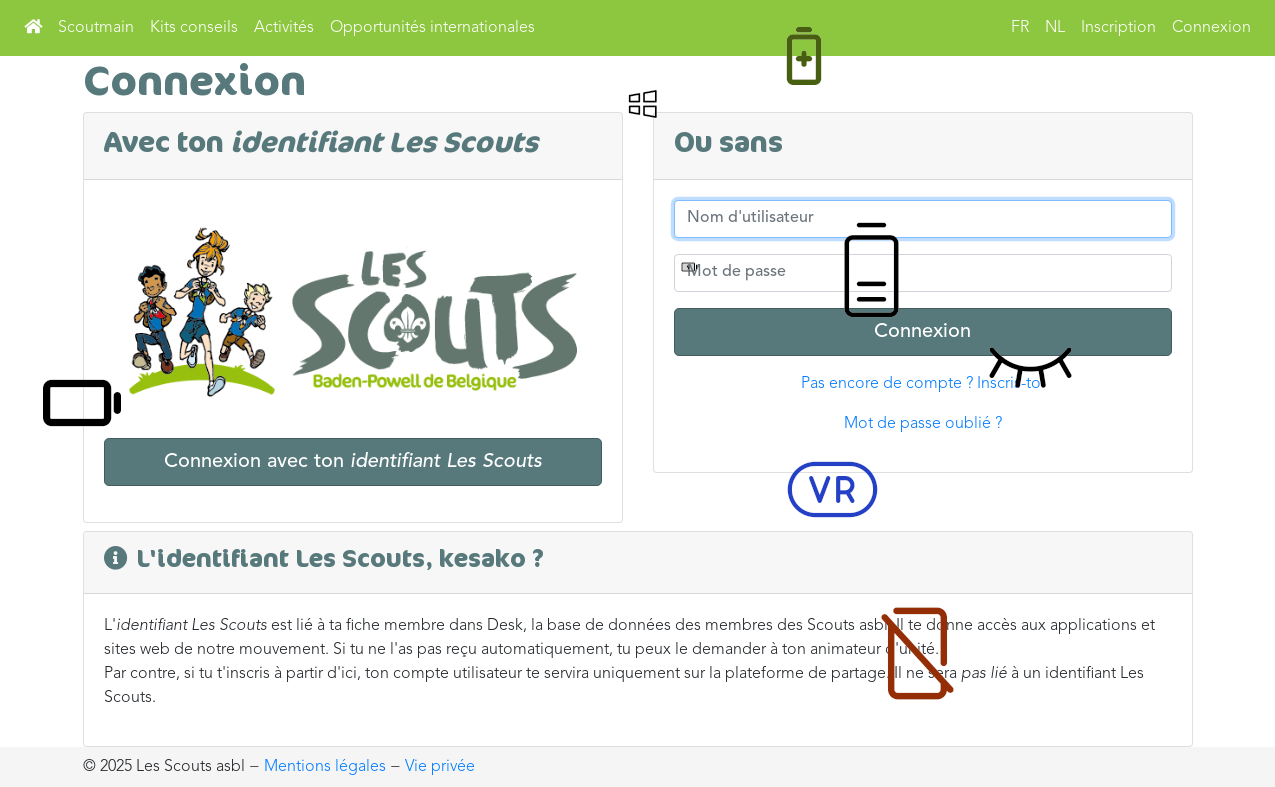  Describe the element at coordinates (1030, 359) in the screenshot. I see `hide password or sensitive content` at that location.